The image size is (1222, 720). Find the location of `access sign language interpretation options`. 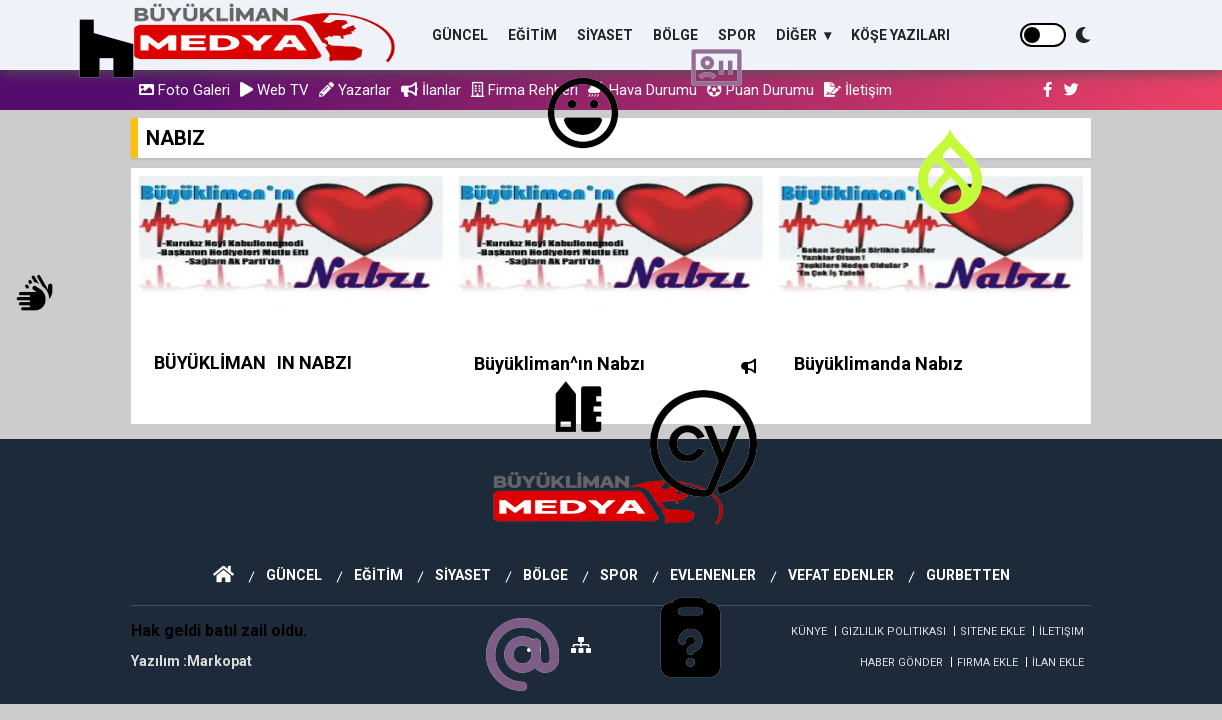

access sign language interpretation options is located at coordinates (34, 292).